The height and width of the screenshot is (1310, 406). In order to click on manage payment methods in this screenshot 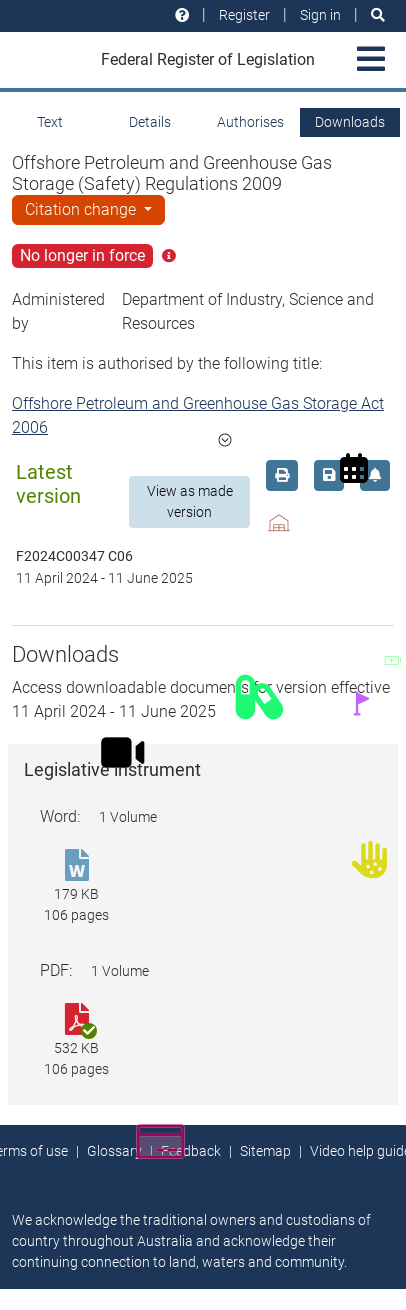, I will do `click(160, 1141)`.